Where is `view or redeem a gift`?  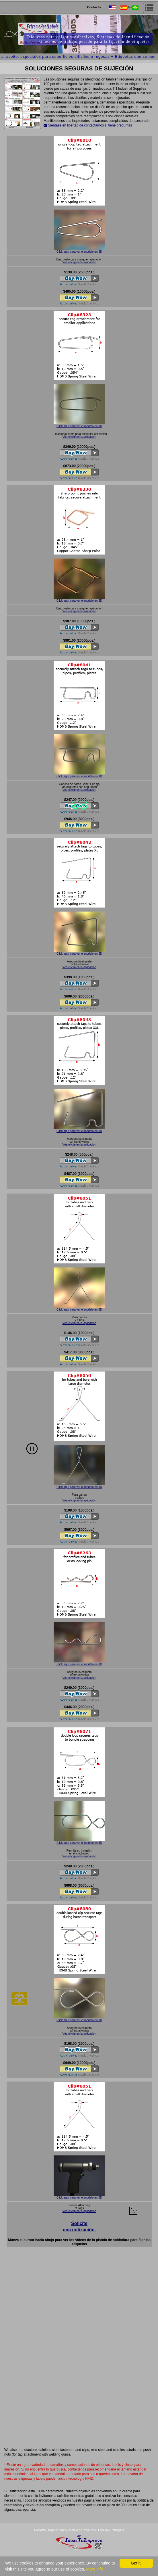 view or redeem a gift is located at coordinates (19, 1998).